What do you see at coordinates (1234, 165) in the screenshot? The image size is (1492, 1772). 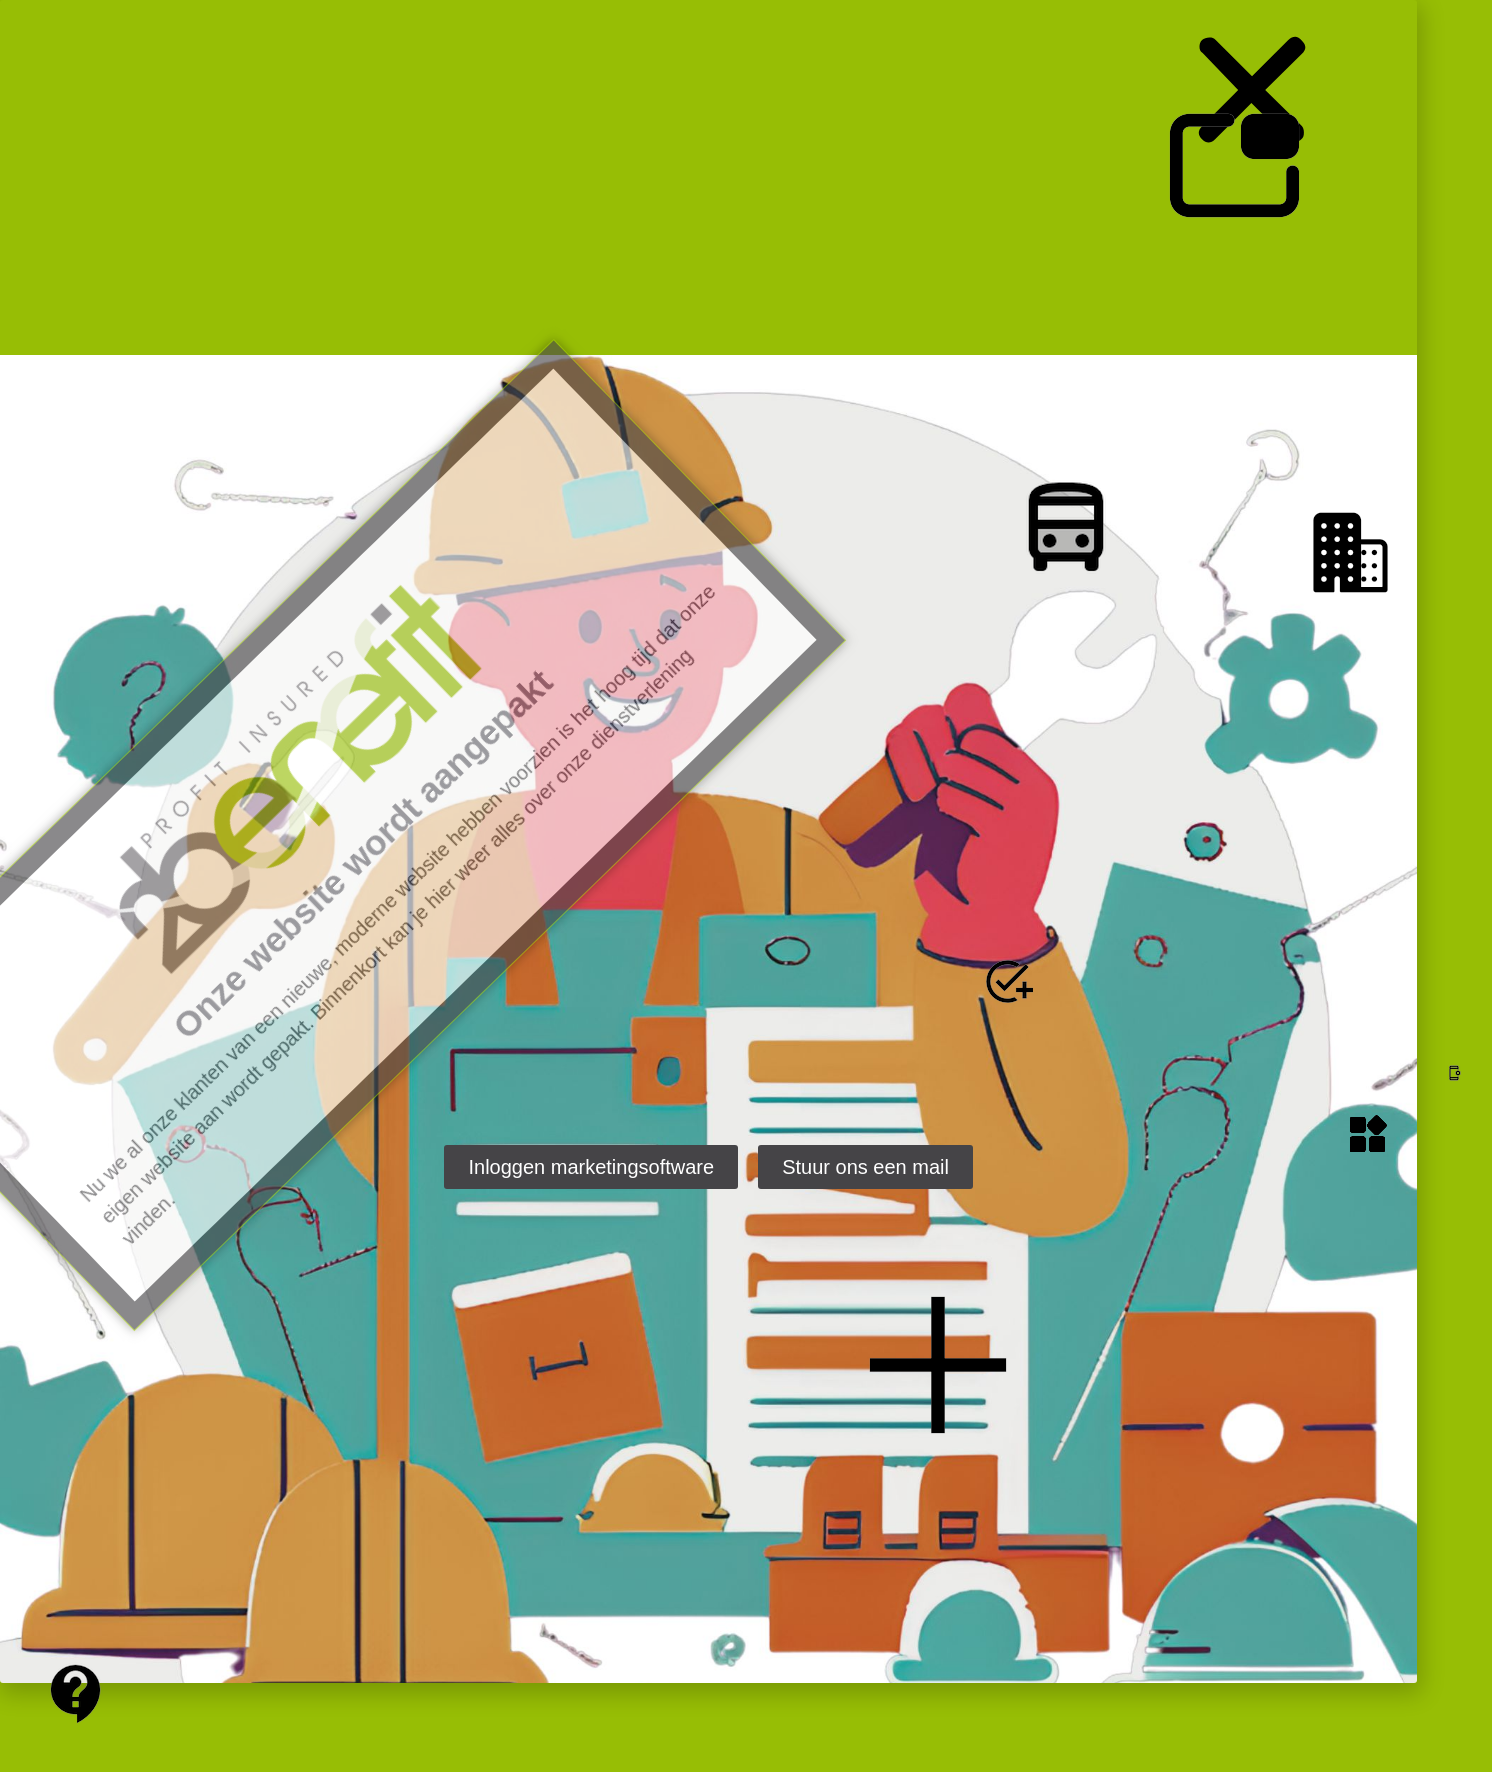 I see `enable picture-in-picture mode at the top of the screen` at bounding box center [1234, 165].